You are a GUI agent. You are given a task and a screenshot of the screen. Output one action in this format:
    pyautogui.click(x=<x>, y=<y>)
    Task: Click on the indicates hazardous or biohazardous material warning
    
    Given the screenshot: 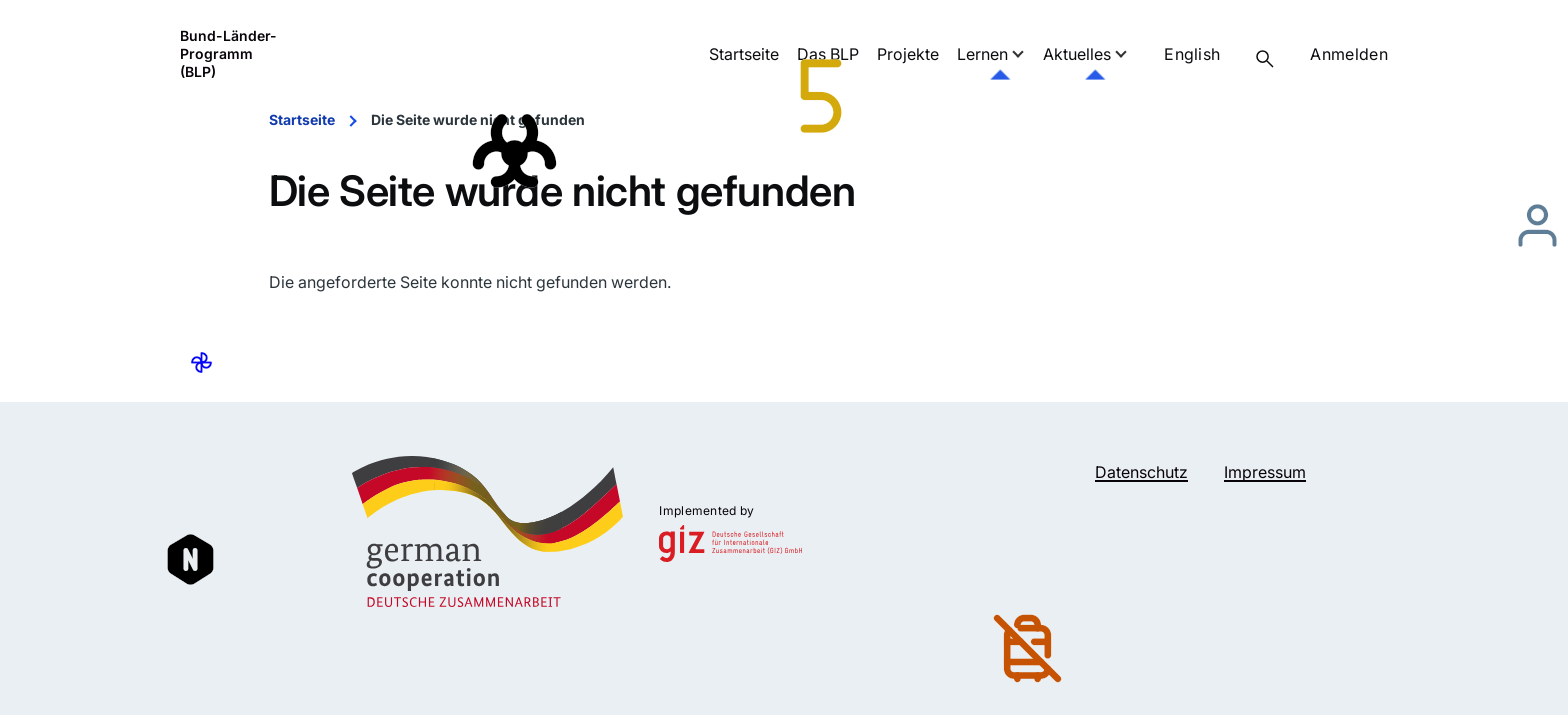 What is the action you would take?
    pyautogui.click(x=514, y=153)
    